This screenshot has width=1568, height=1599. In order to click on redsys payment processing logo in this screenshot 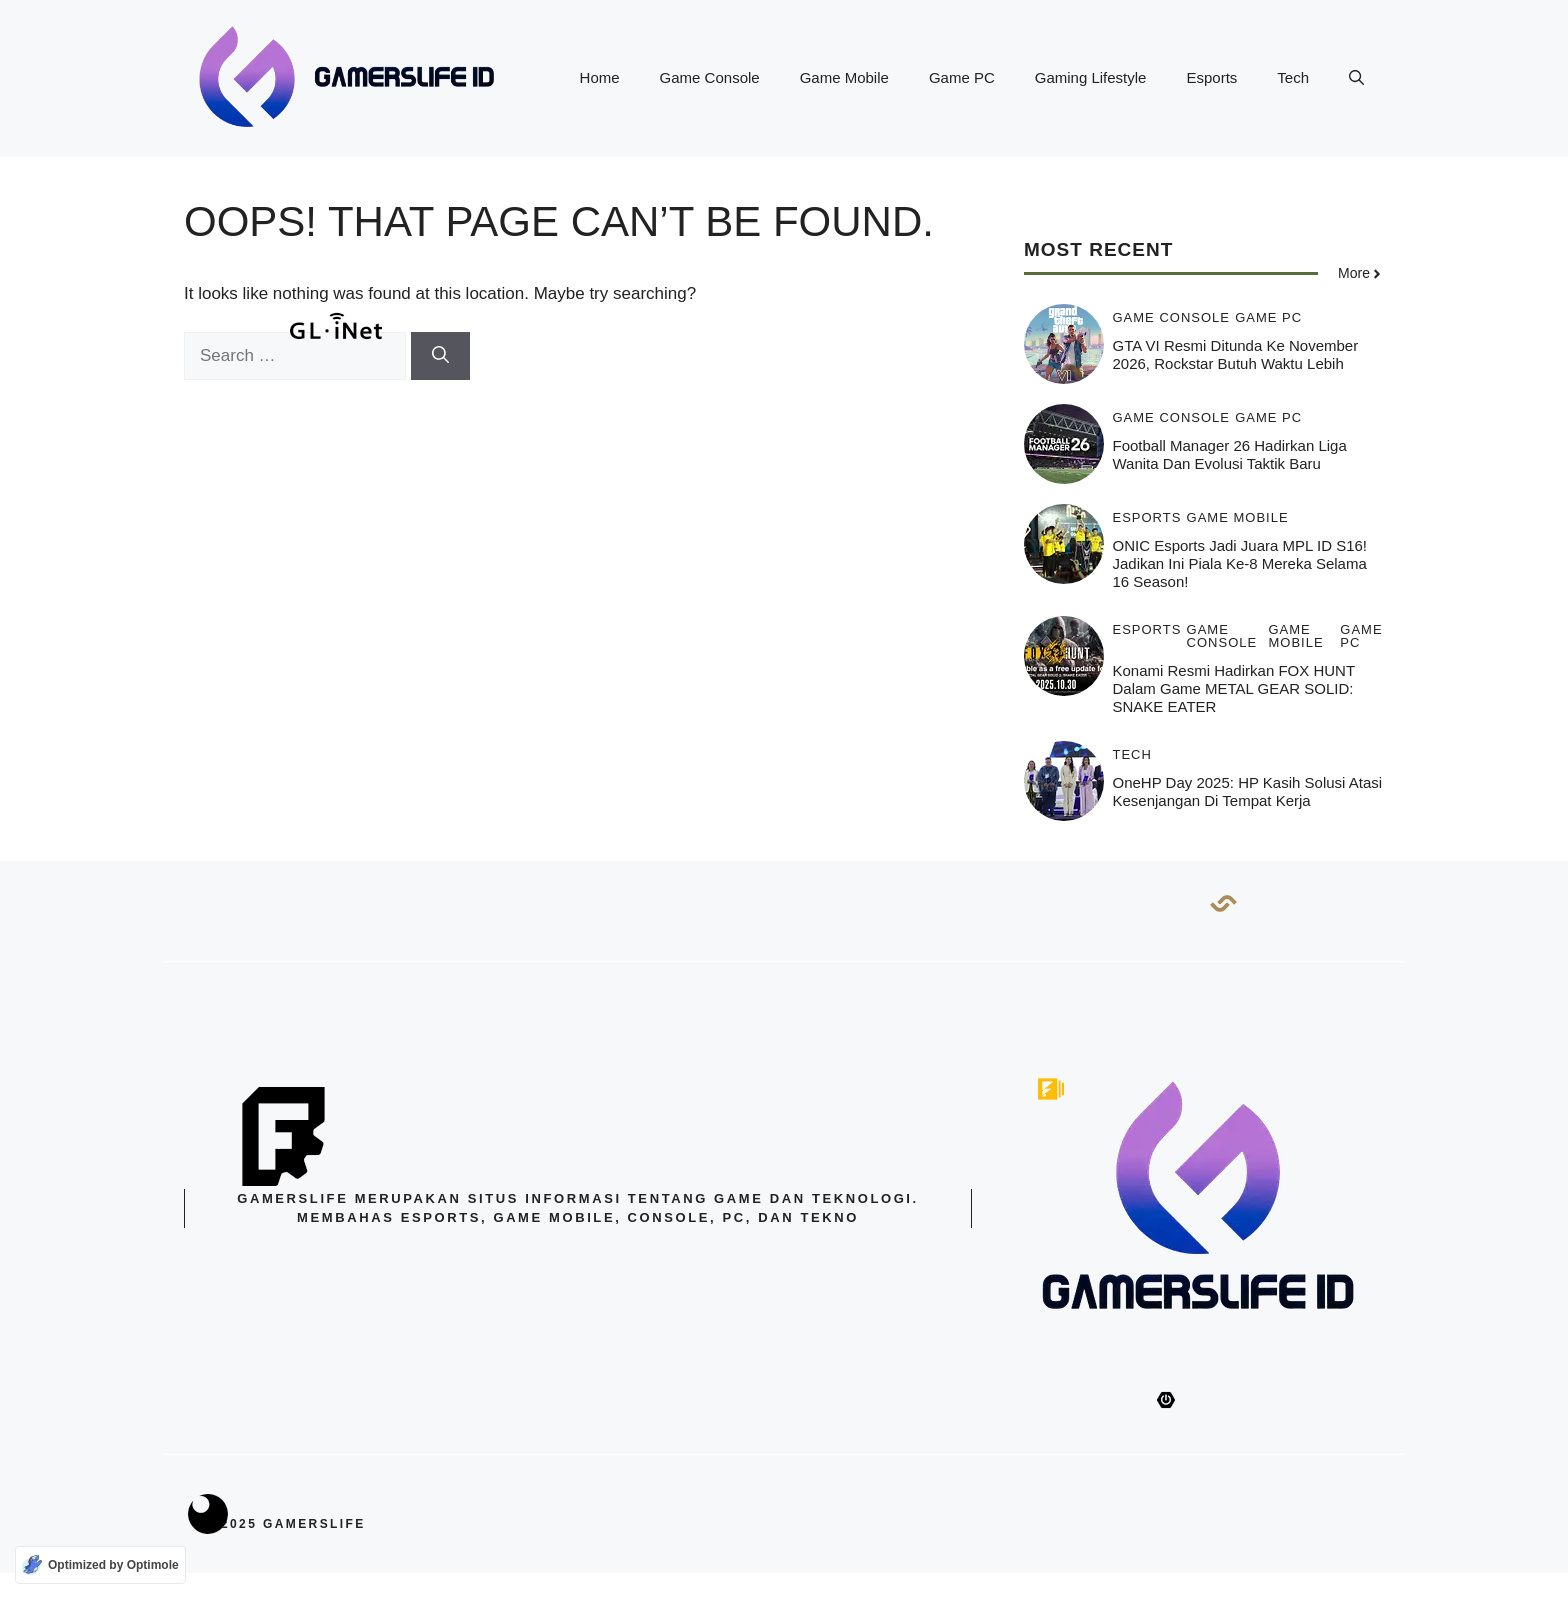, I will do `click(208, 1514)`.